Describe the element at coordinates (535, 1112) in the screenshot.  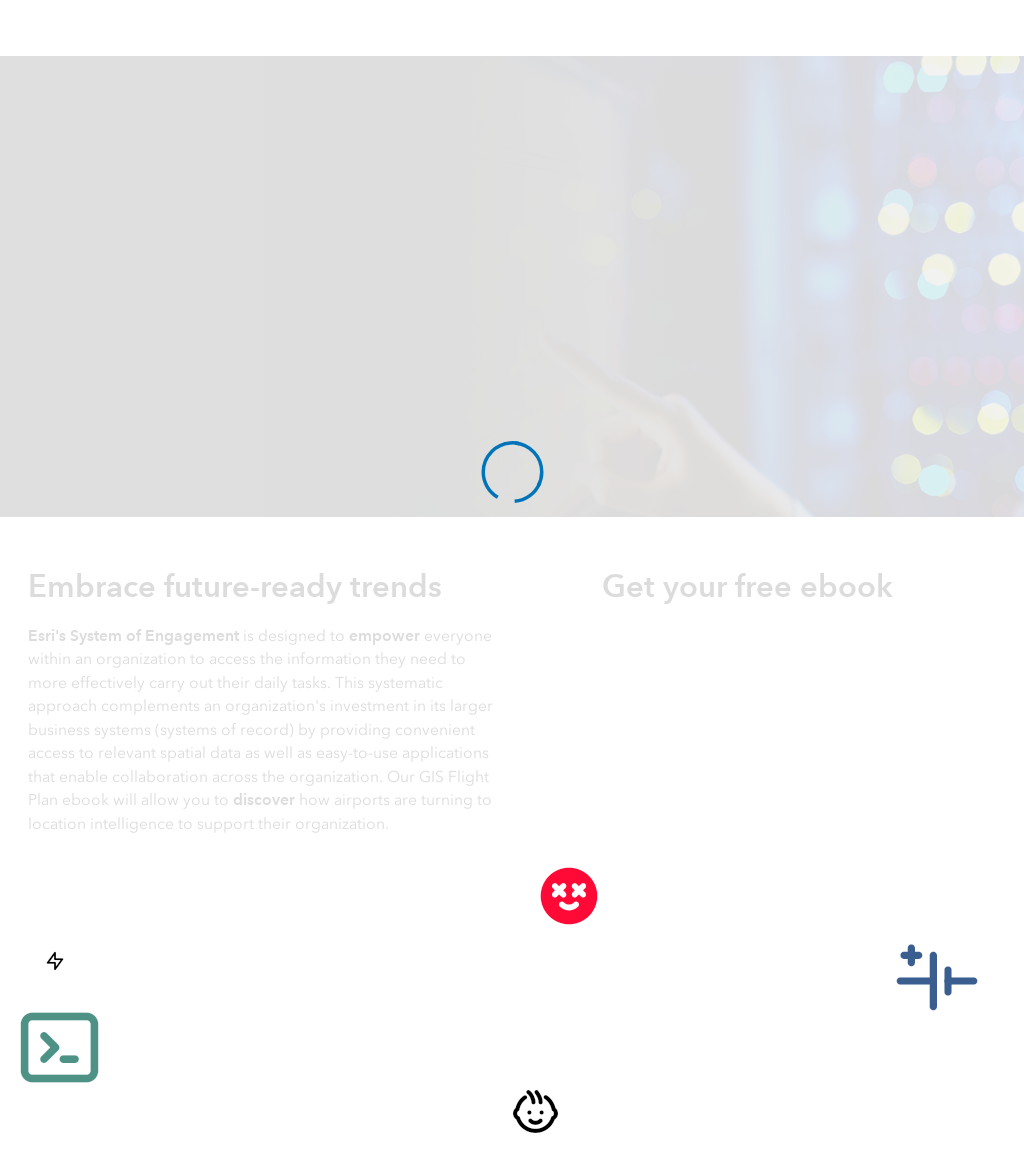
I see `select boy avatar or profile icon` at that location.